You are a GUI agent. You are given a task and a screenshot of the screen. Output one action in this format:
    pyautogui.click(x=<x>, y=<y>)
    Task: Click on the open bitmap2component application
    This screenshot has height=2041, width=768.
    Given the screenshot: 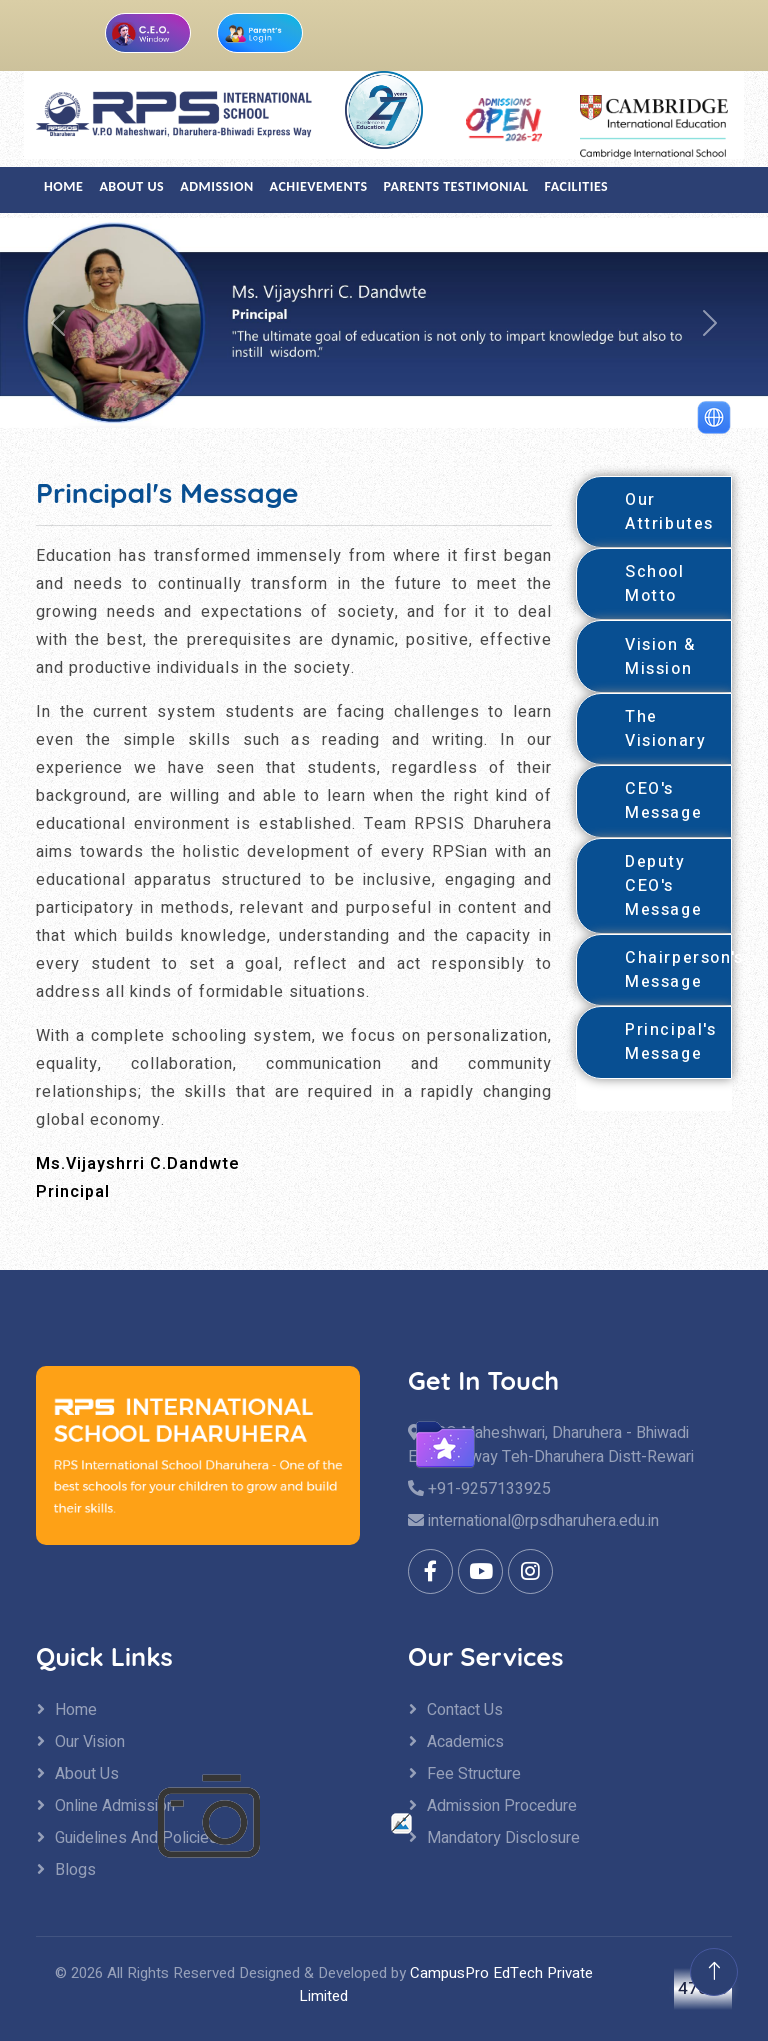 What is the action you would take?
    pyautogui.click(x=401, y=1823)
    